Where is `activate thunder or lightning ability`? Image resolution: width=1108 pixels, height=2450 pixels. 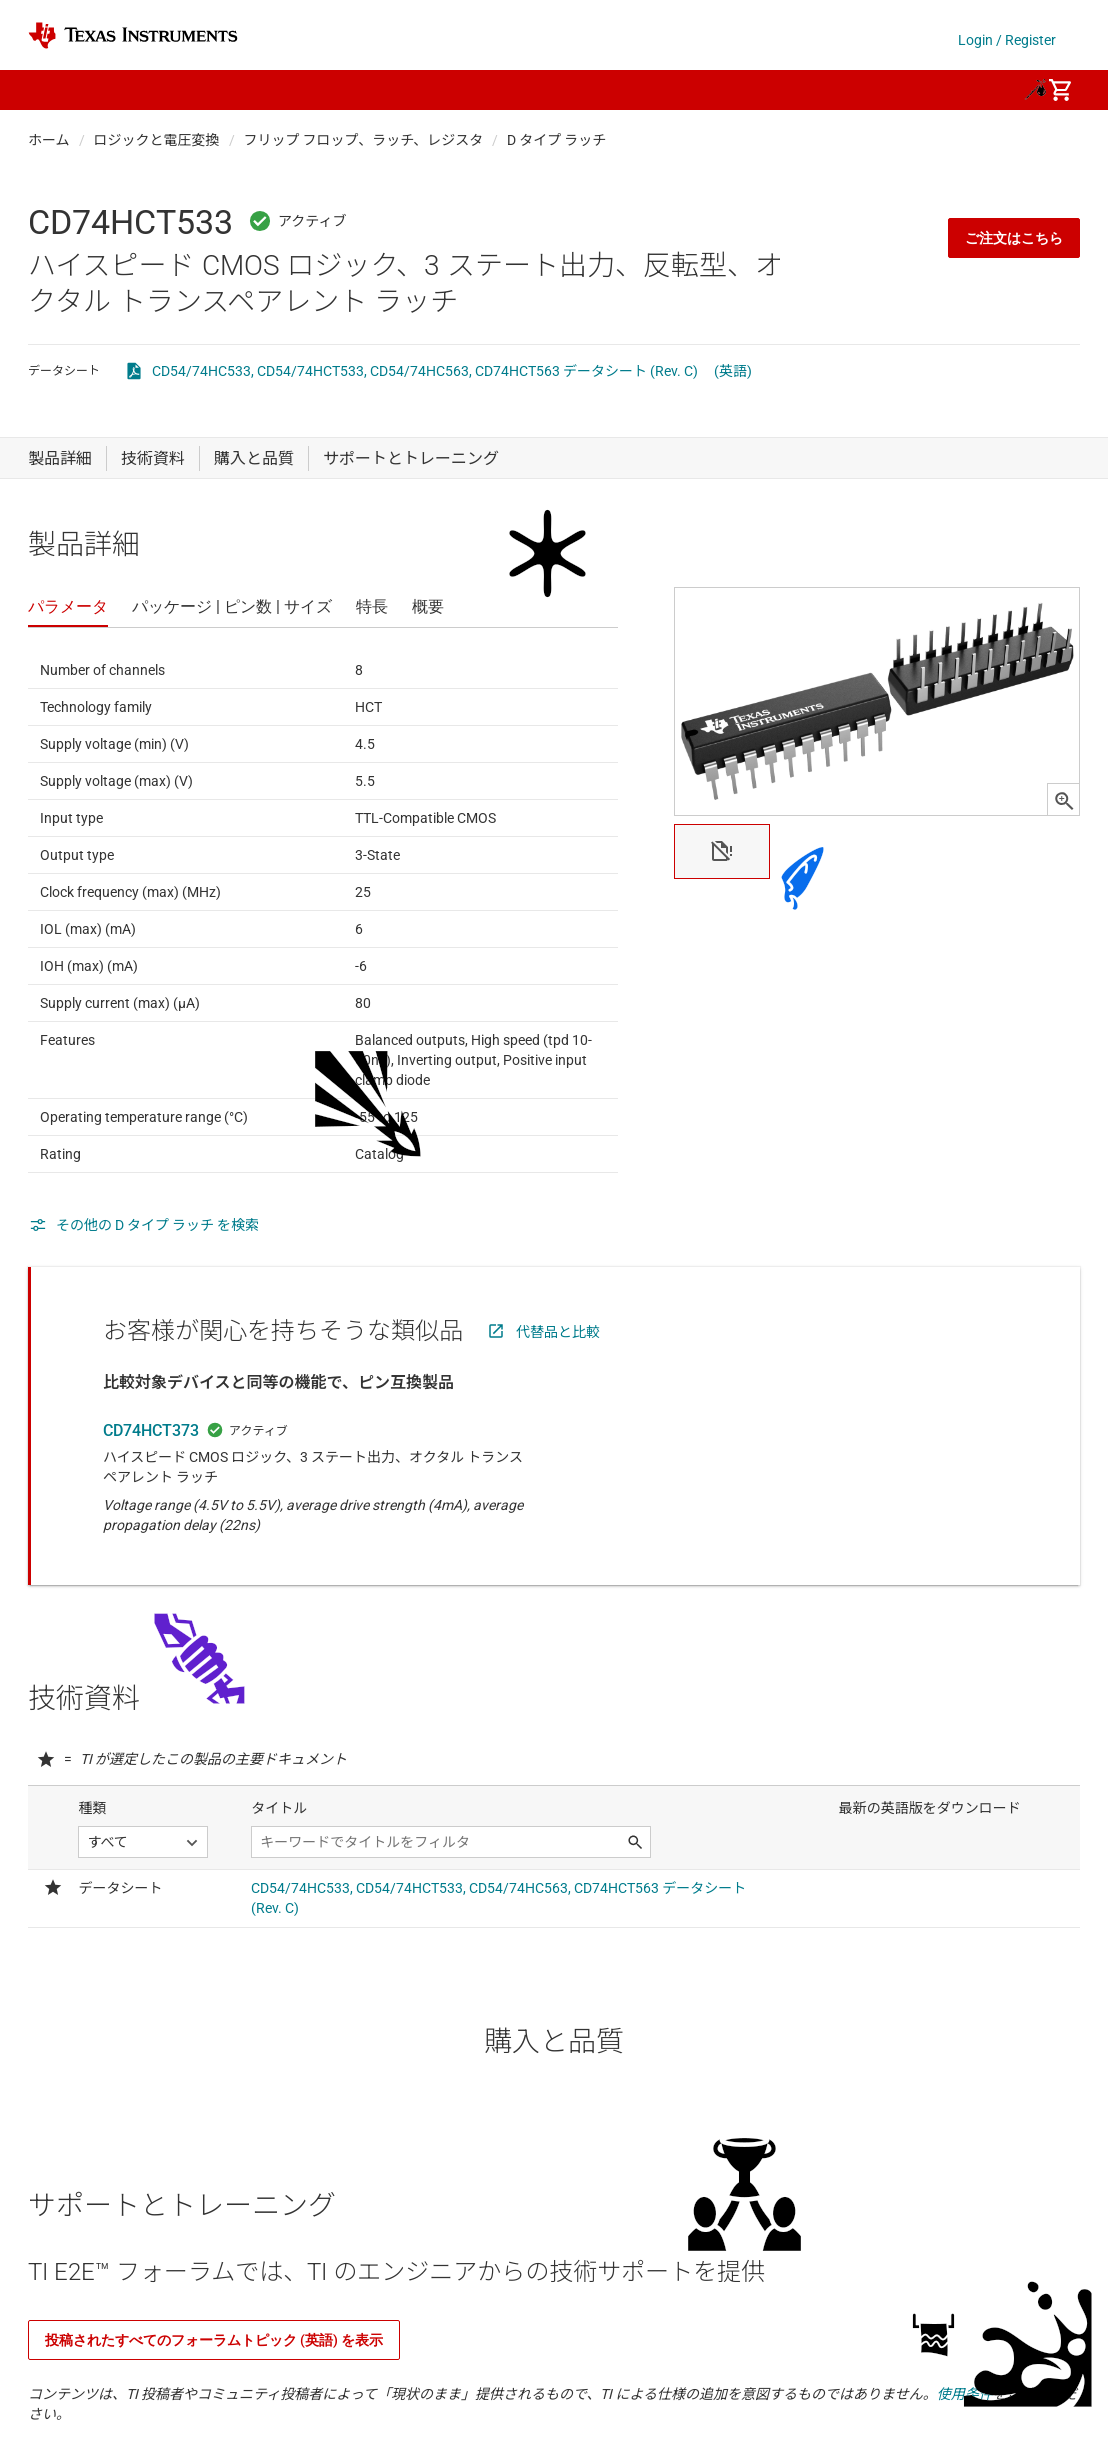 activate thunder or lightning ability is located at coordinates (199, 1658).